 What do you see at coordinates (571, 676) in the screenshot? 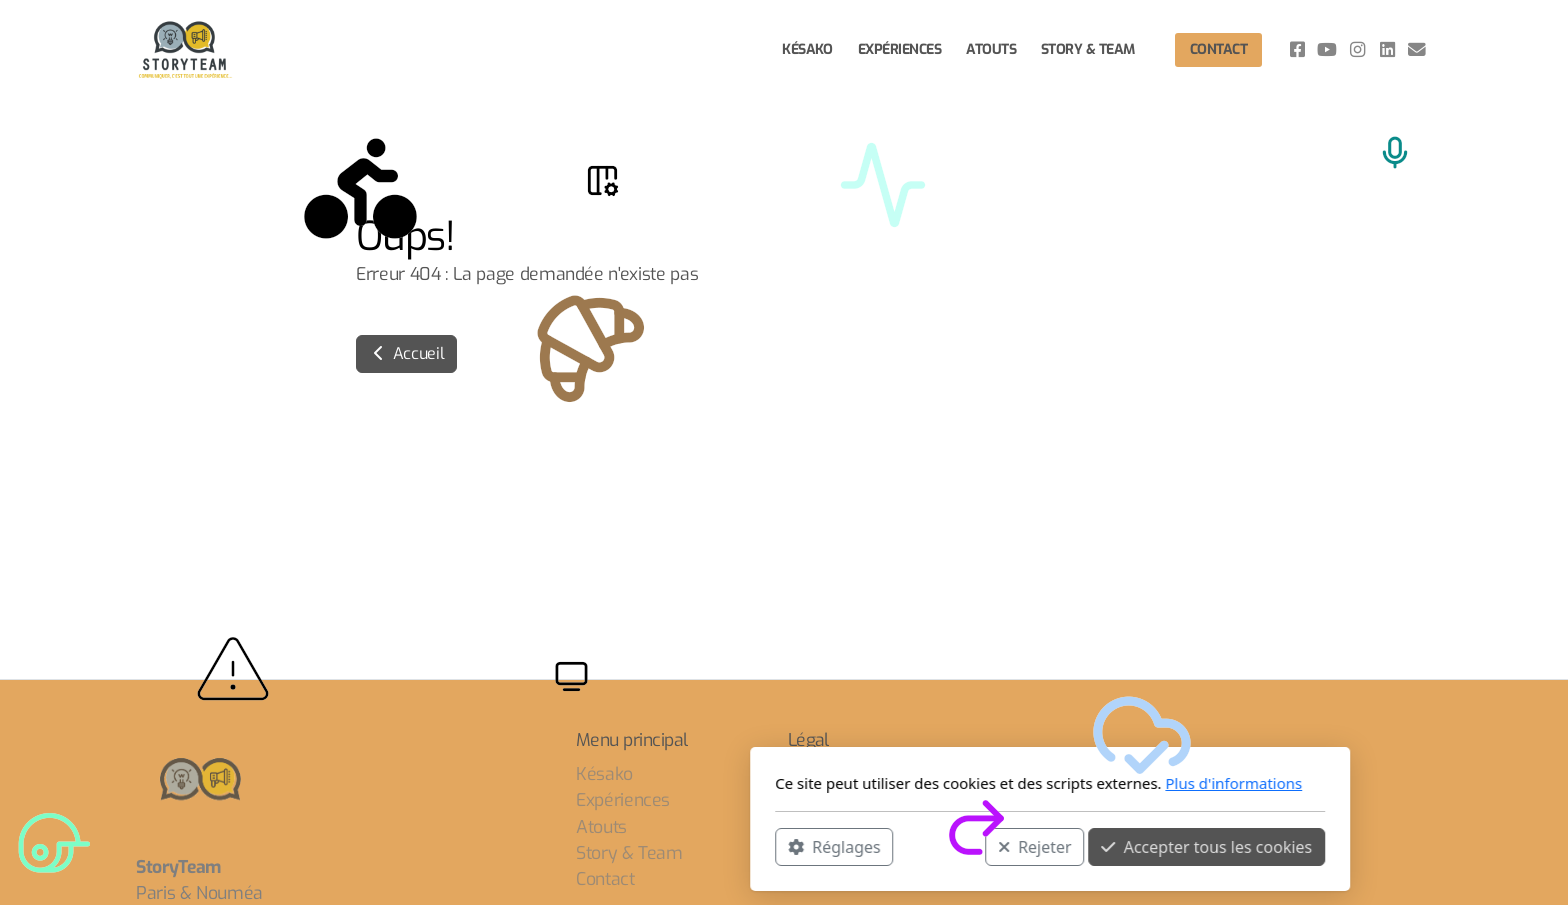
I see `access tv or display settings` at bounding box center [571, 676].